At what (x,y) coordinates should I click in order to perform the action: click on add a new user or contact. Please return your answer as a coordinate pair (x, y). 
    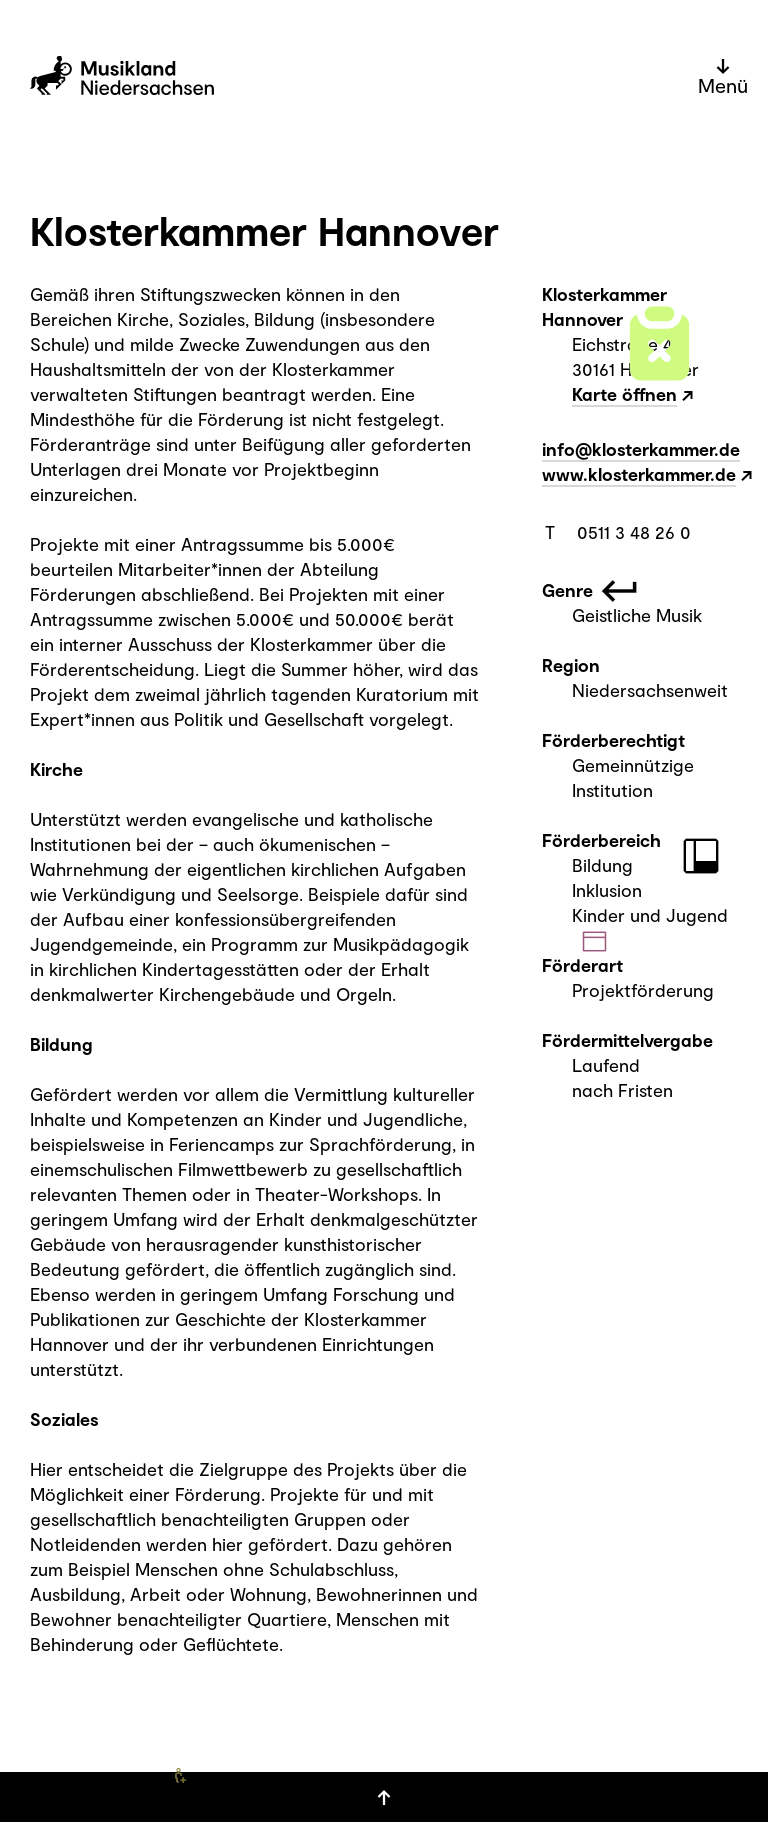
    Looking at the image, I should click on (178, 1775).